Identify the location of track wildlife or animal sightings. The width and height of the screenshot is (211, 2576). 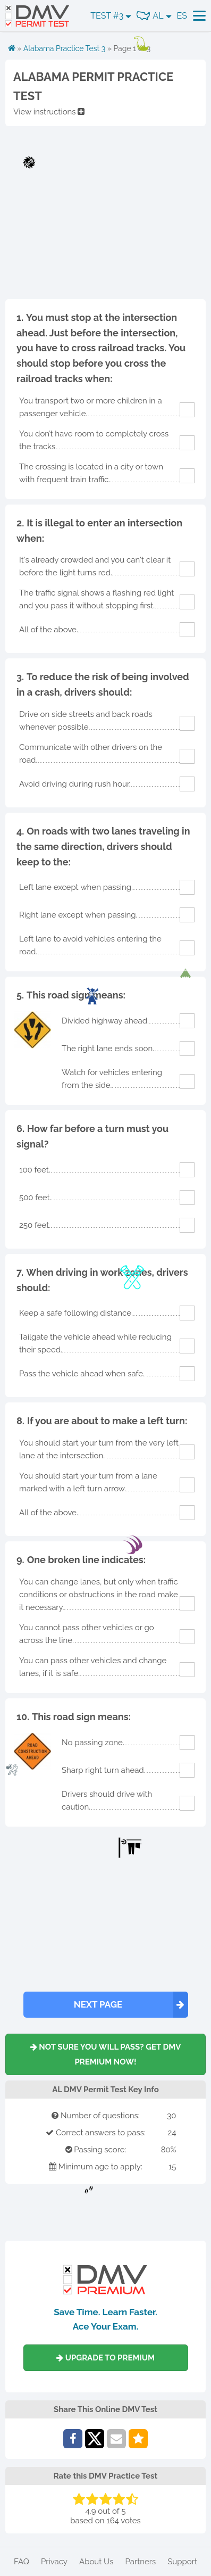
(89, 2190).